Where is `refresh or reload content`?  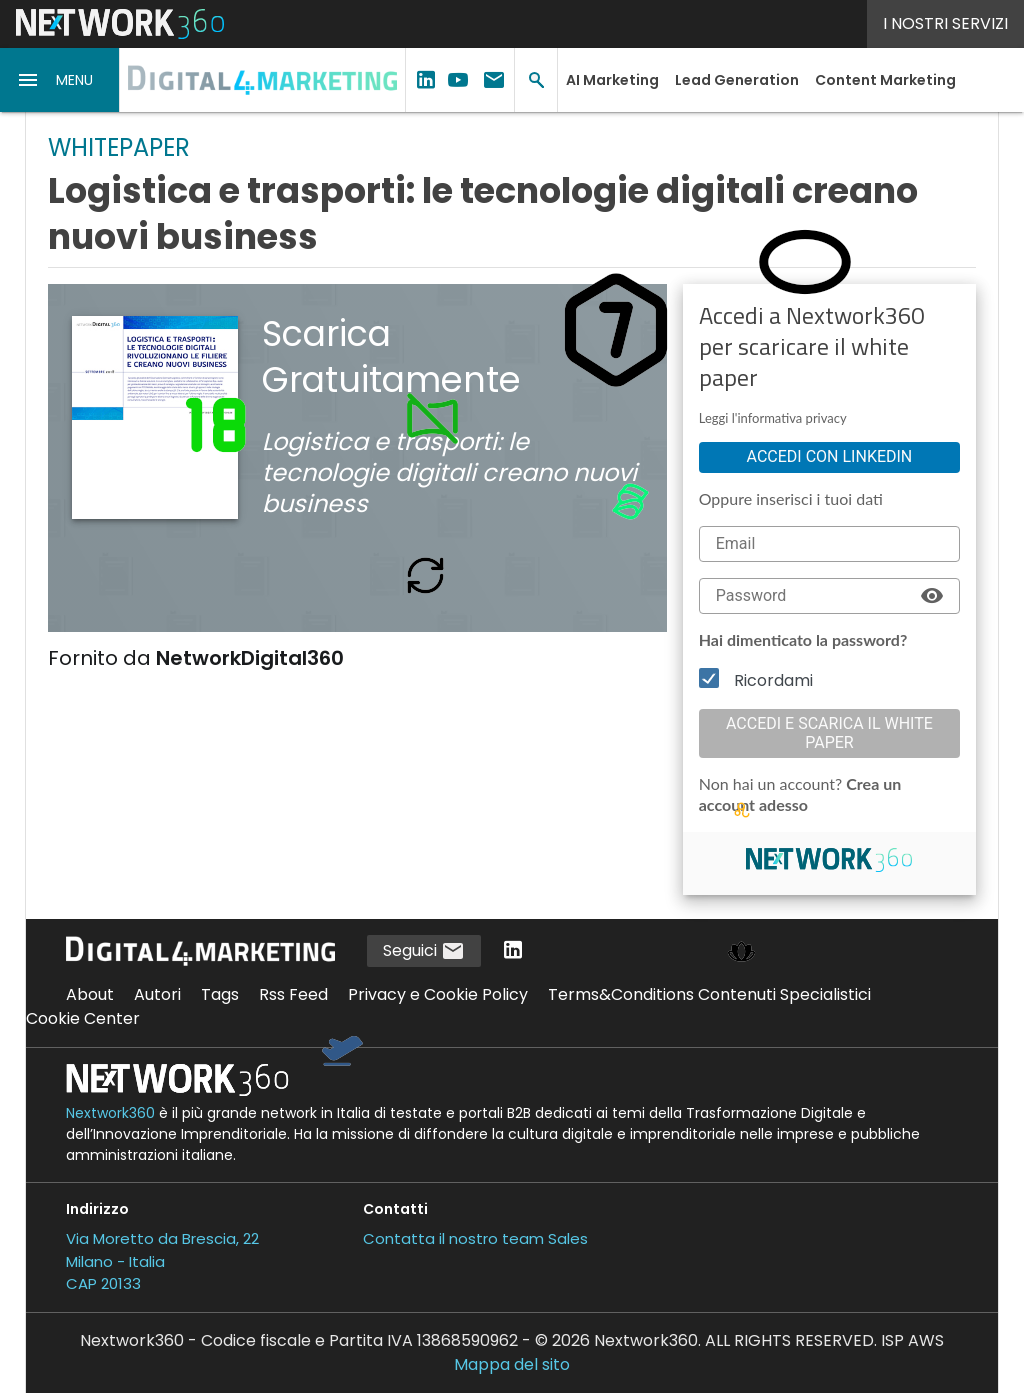
refresh or reload content is located at coordinates (425, 575).